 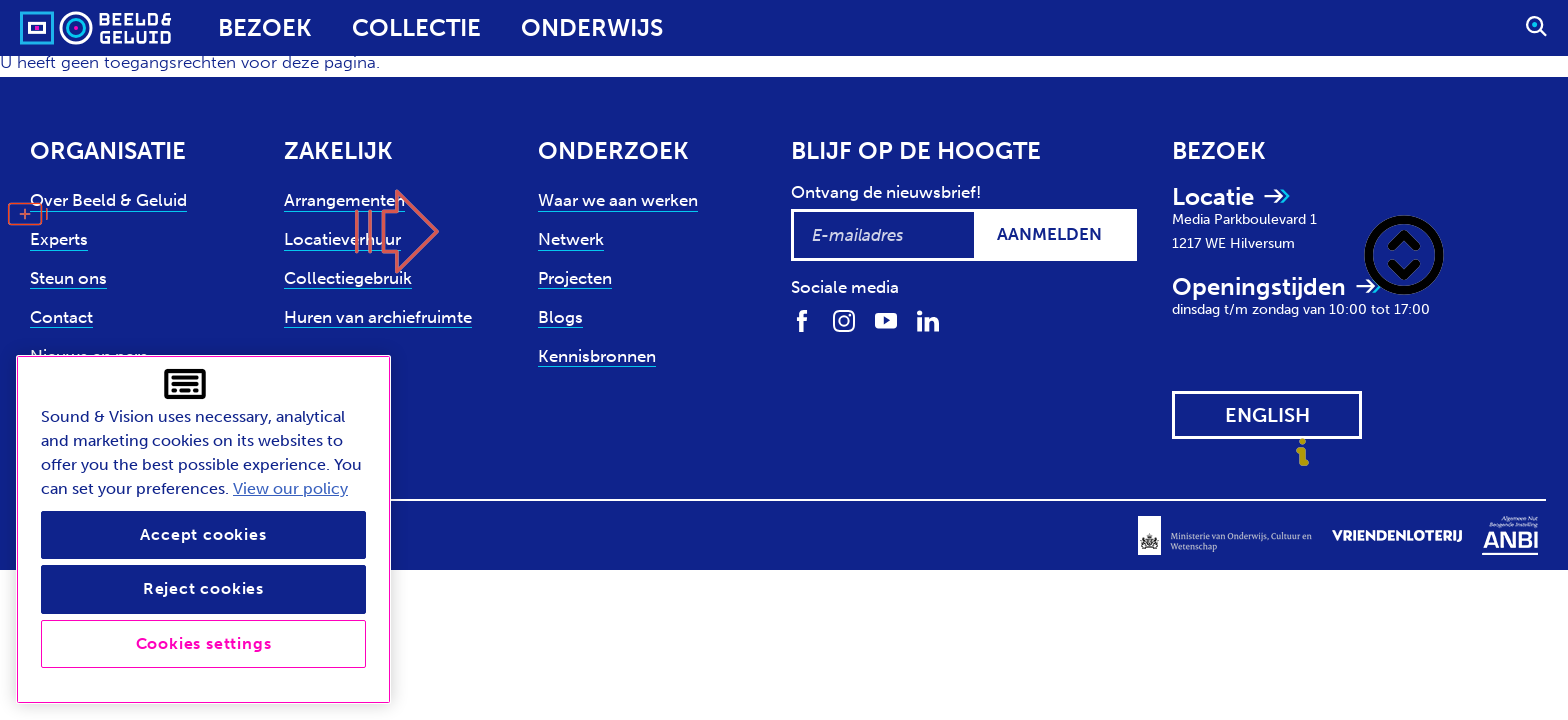 I want to click on expand or collapse content, so click(x=1404, y=255).